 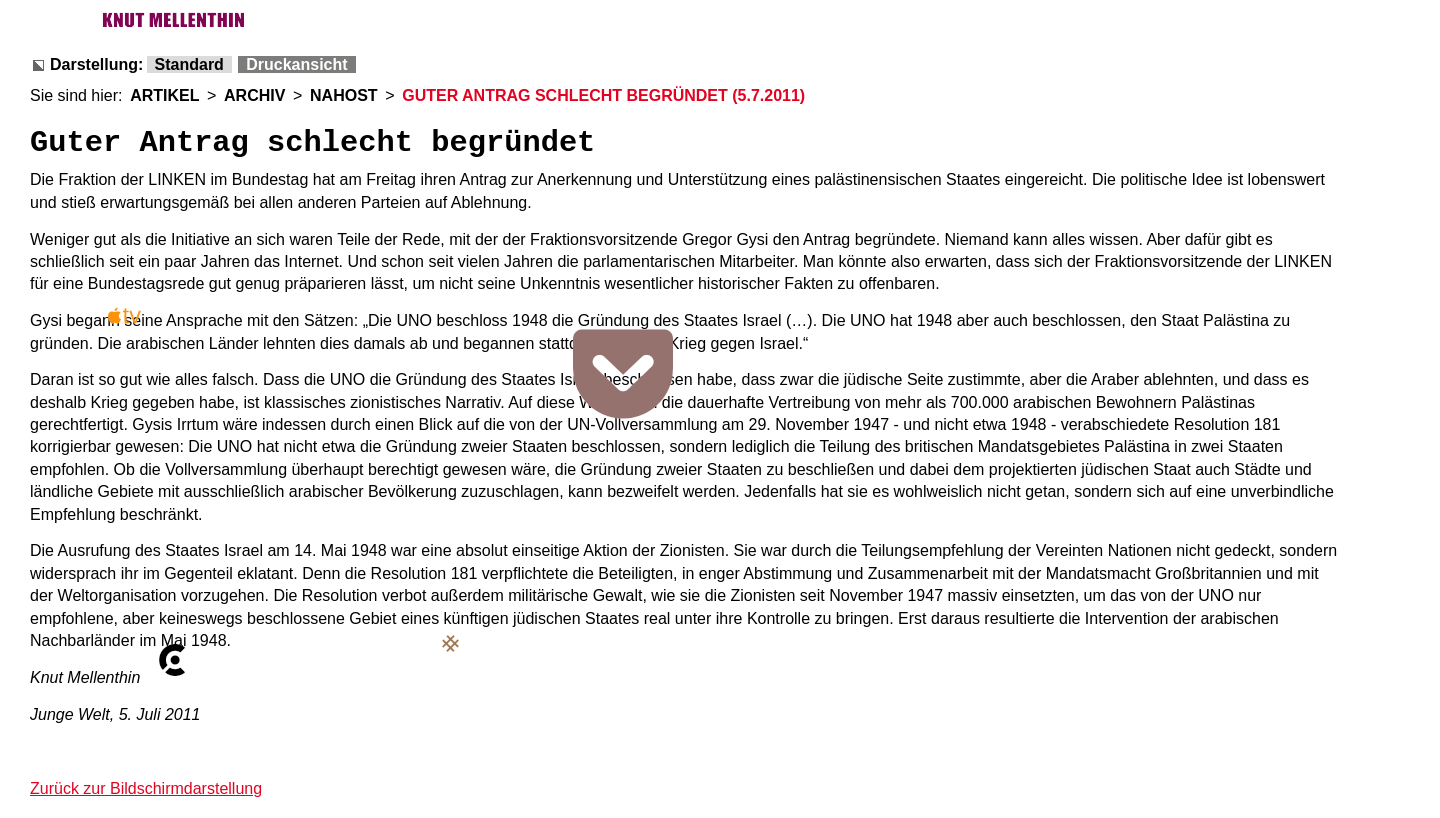 What do you see at coordinates (124, 315) in the screenshot?
I see `open the Apple TV app` at bounding box center [124, 315].